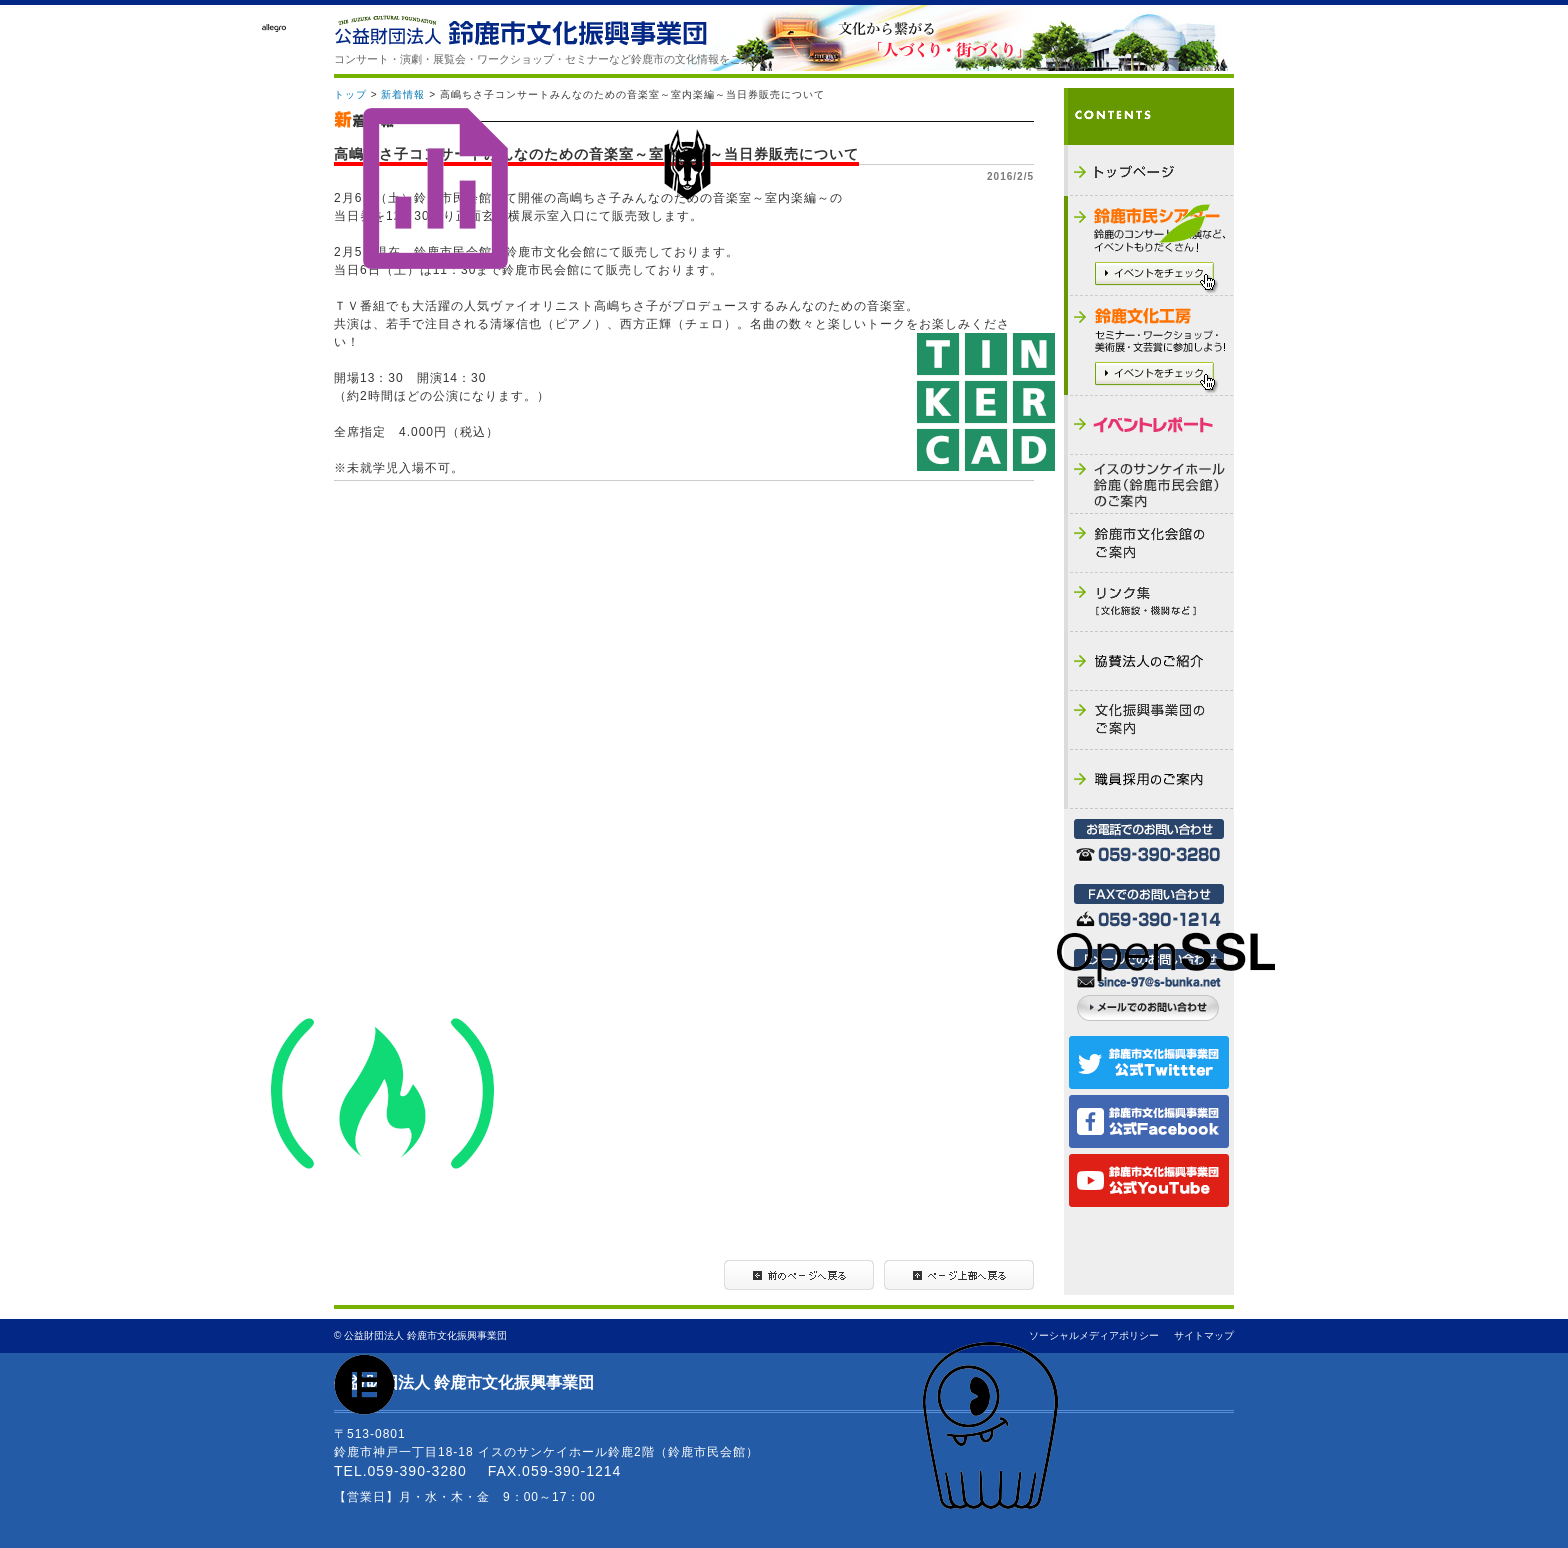  Describe the element at coordinates (274, 28) in the screenshot. I see `visit the allegro e-commerce platform` at that location.